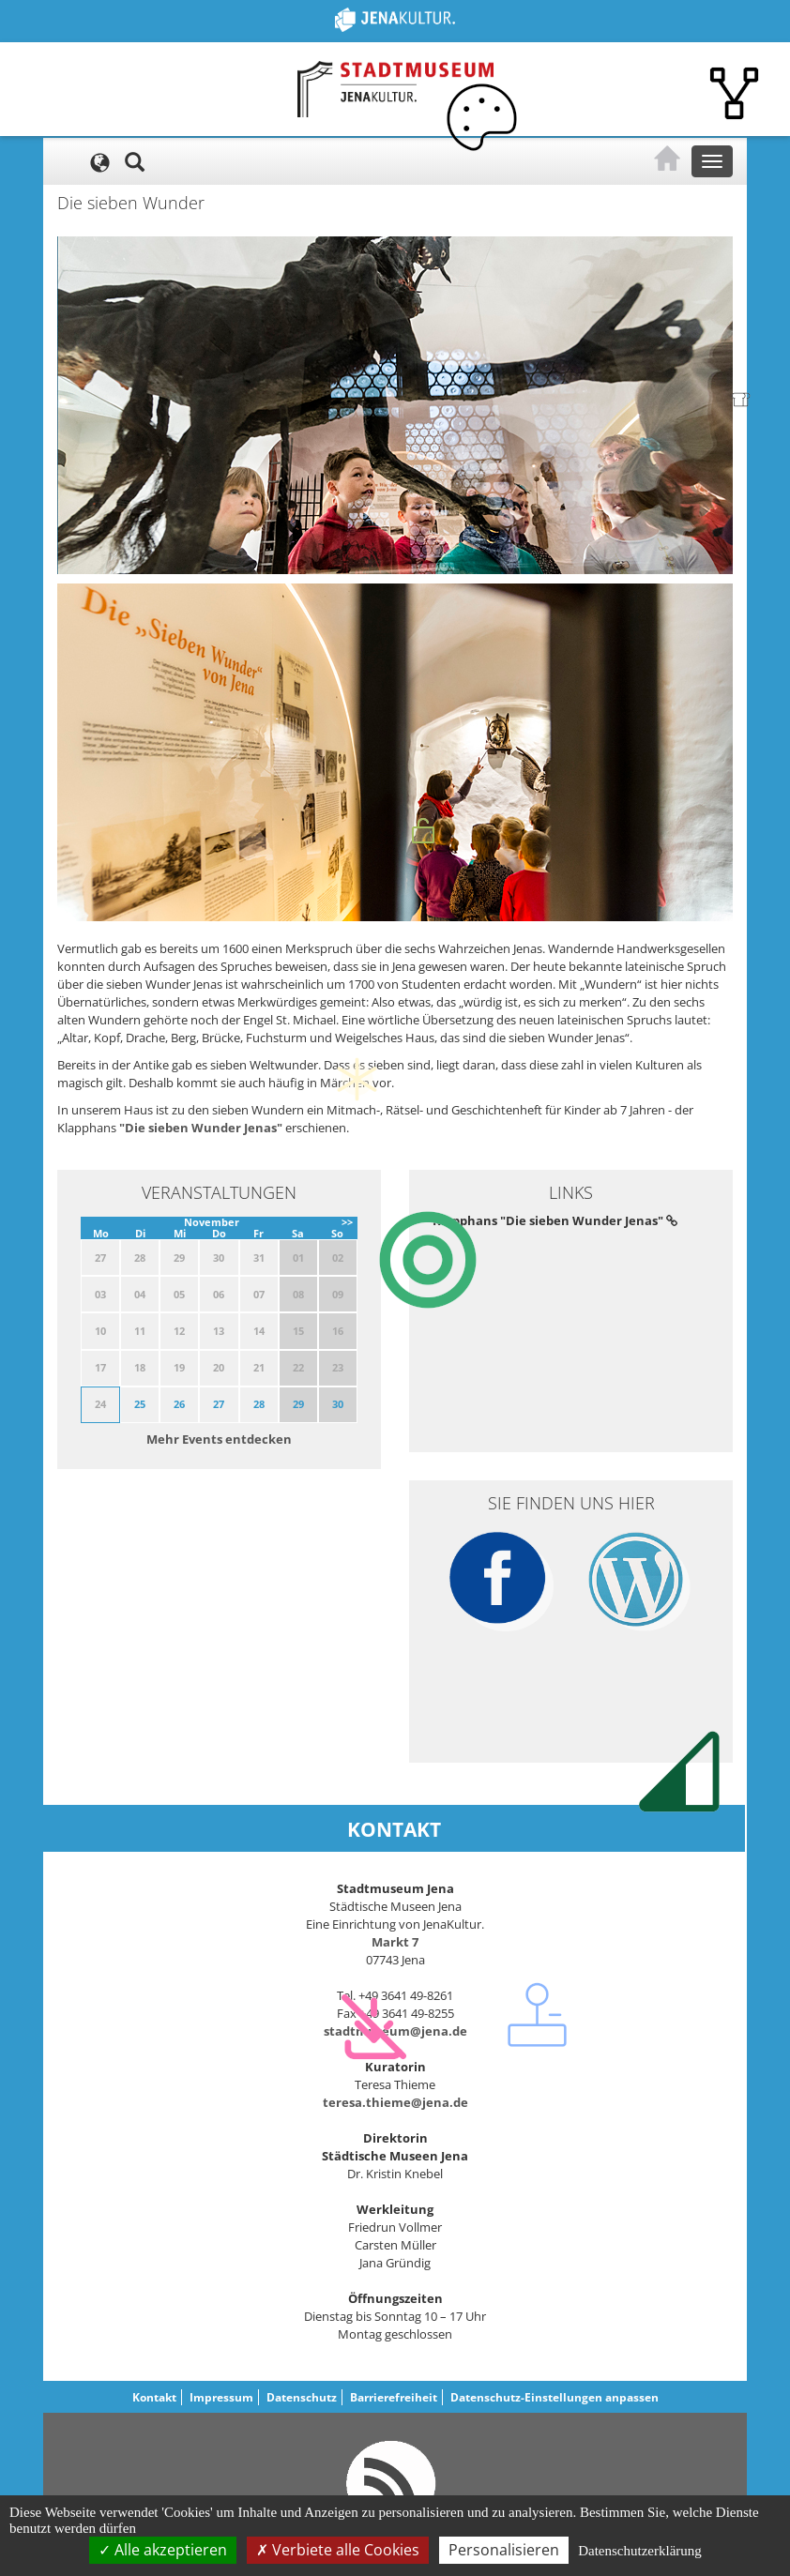 The width and height of the screenshot is (790, 2576). Describe the element at coordinates (428, 1260) in the screenshot. I see `select a single option from a list` at that location.